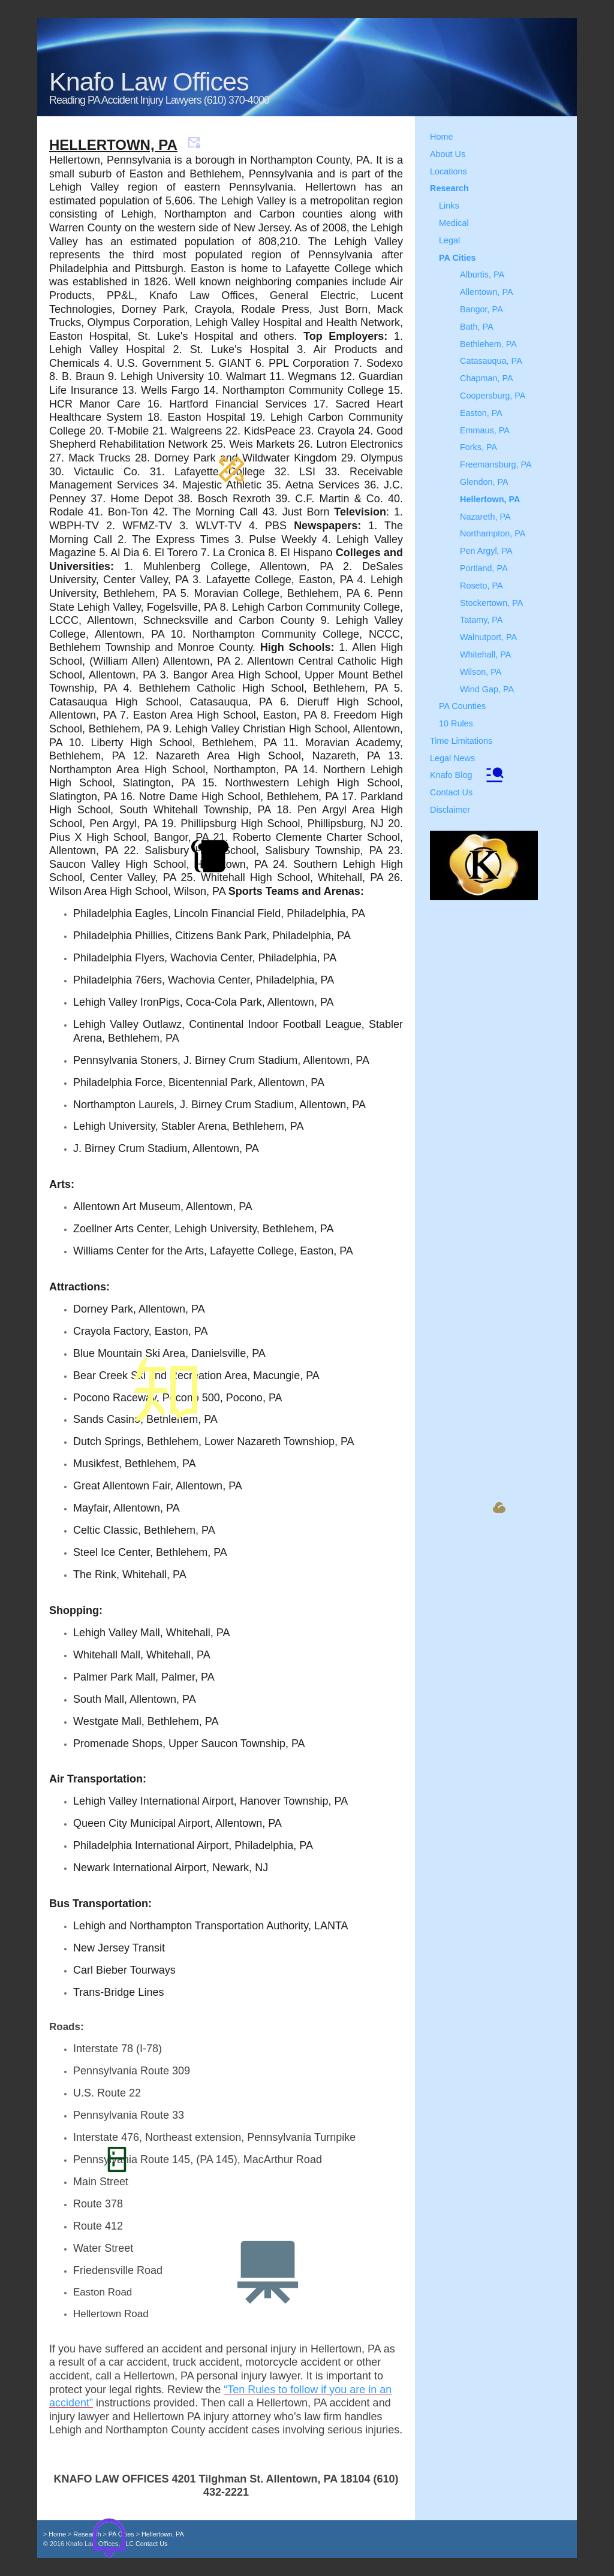  I want to click on access refrigerator or kitchen appliance controls, so click(117, 2159).